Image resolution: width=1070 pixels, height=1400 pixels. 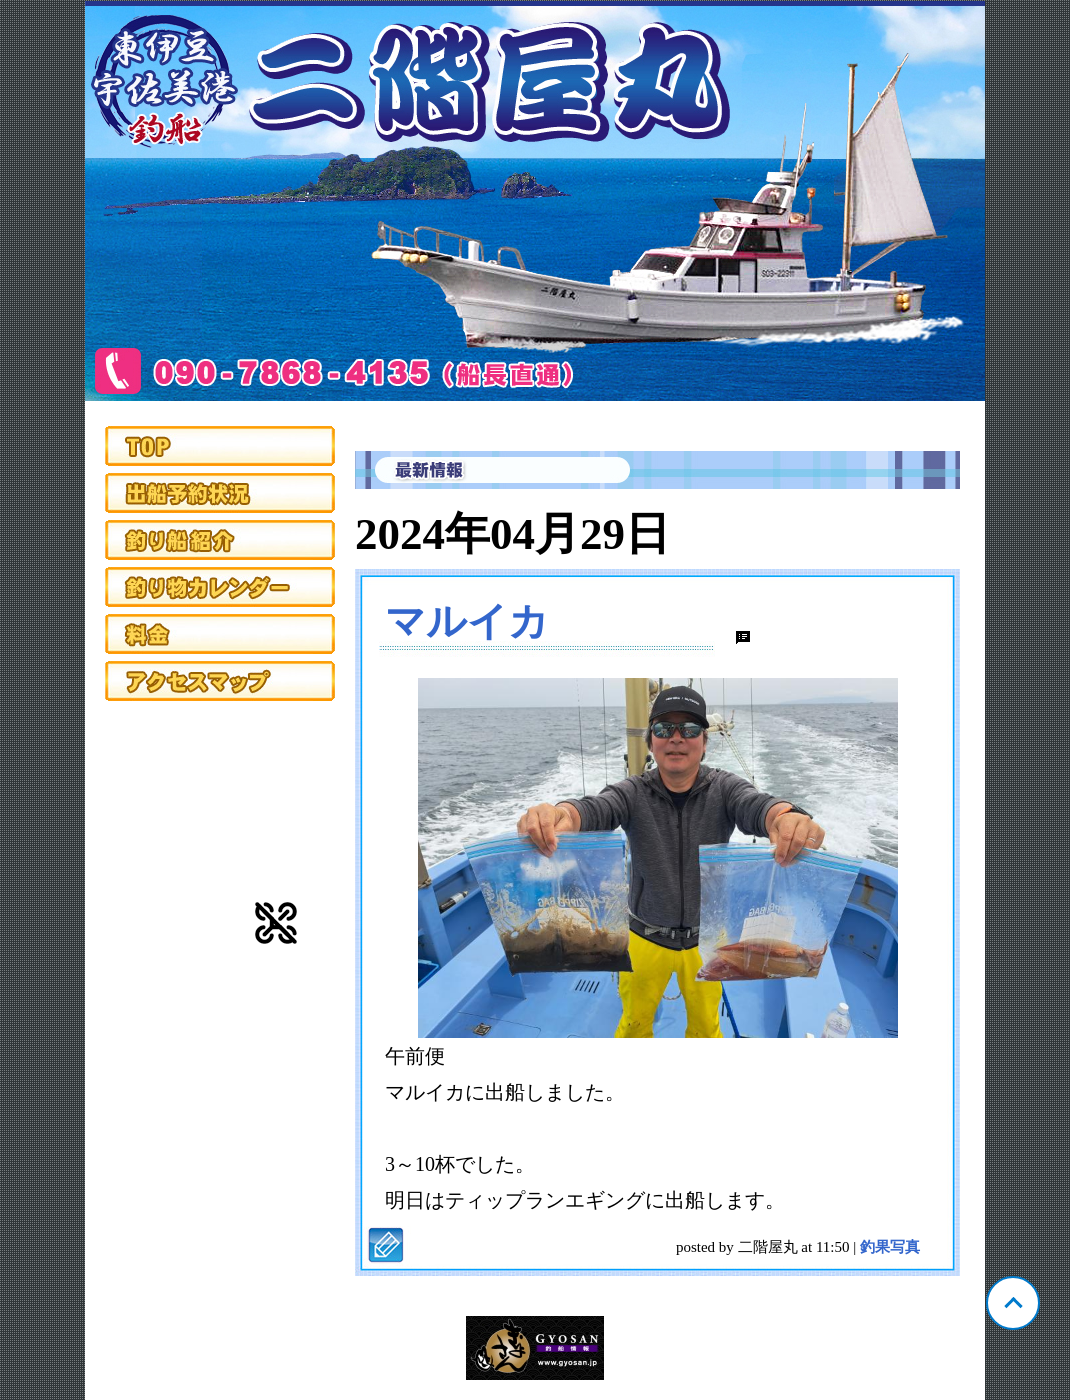 What do you see at coordinates (276, 923) in the screenshot?
I see `drone connectivity disabled` at bounding box center [276, 923].